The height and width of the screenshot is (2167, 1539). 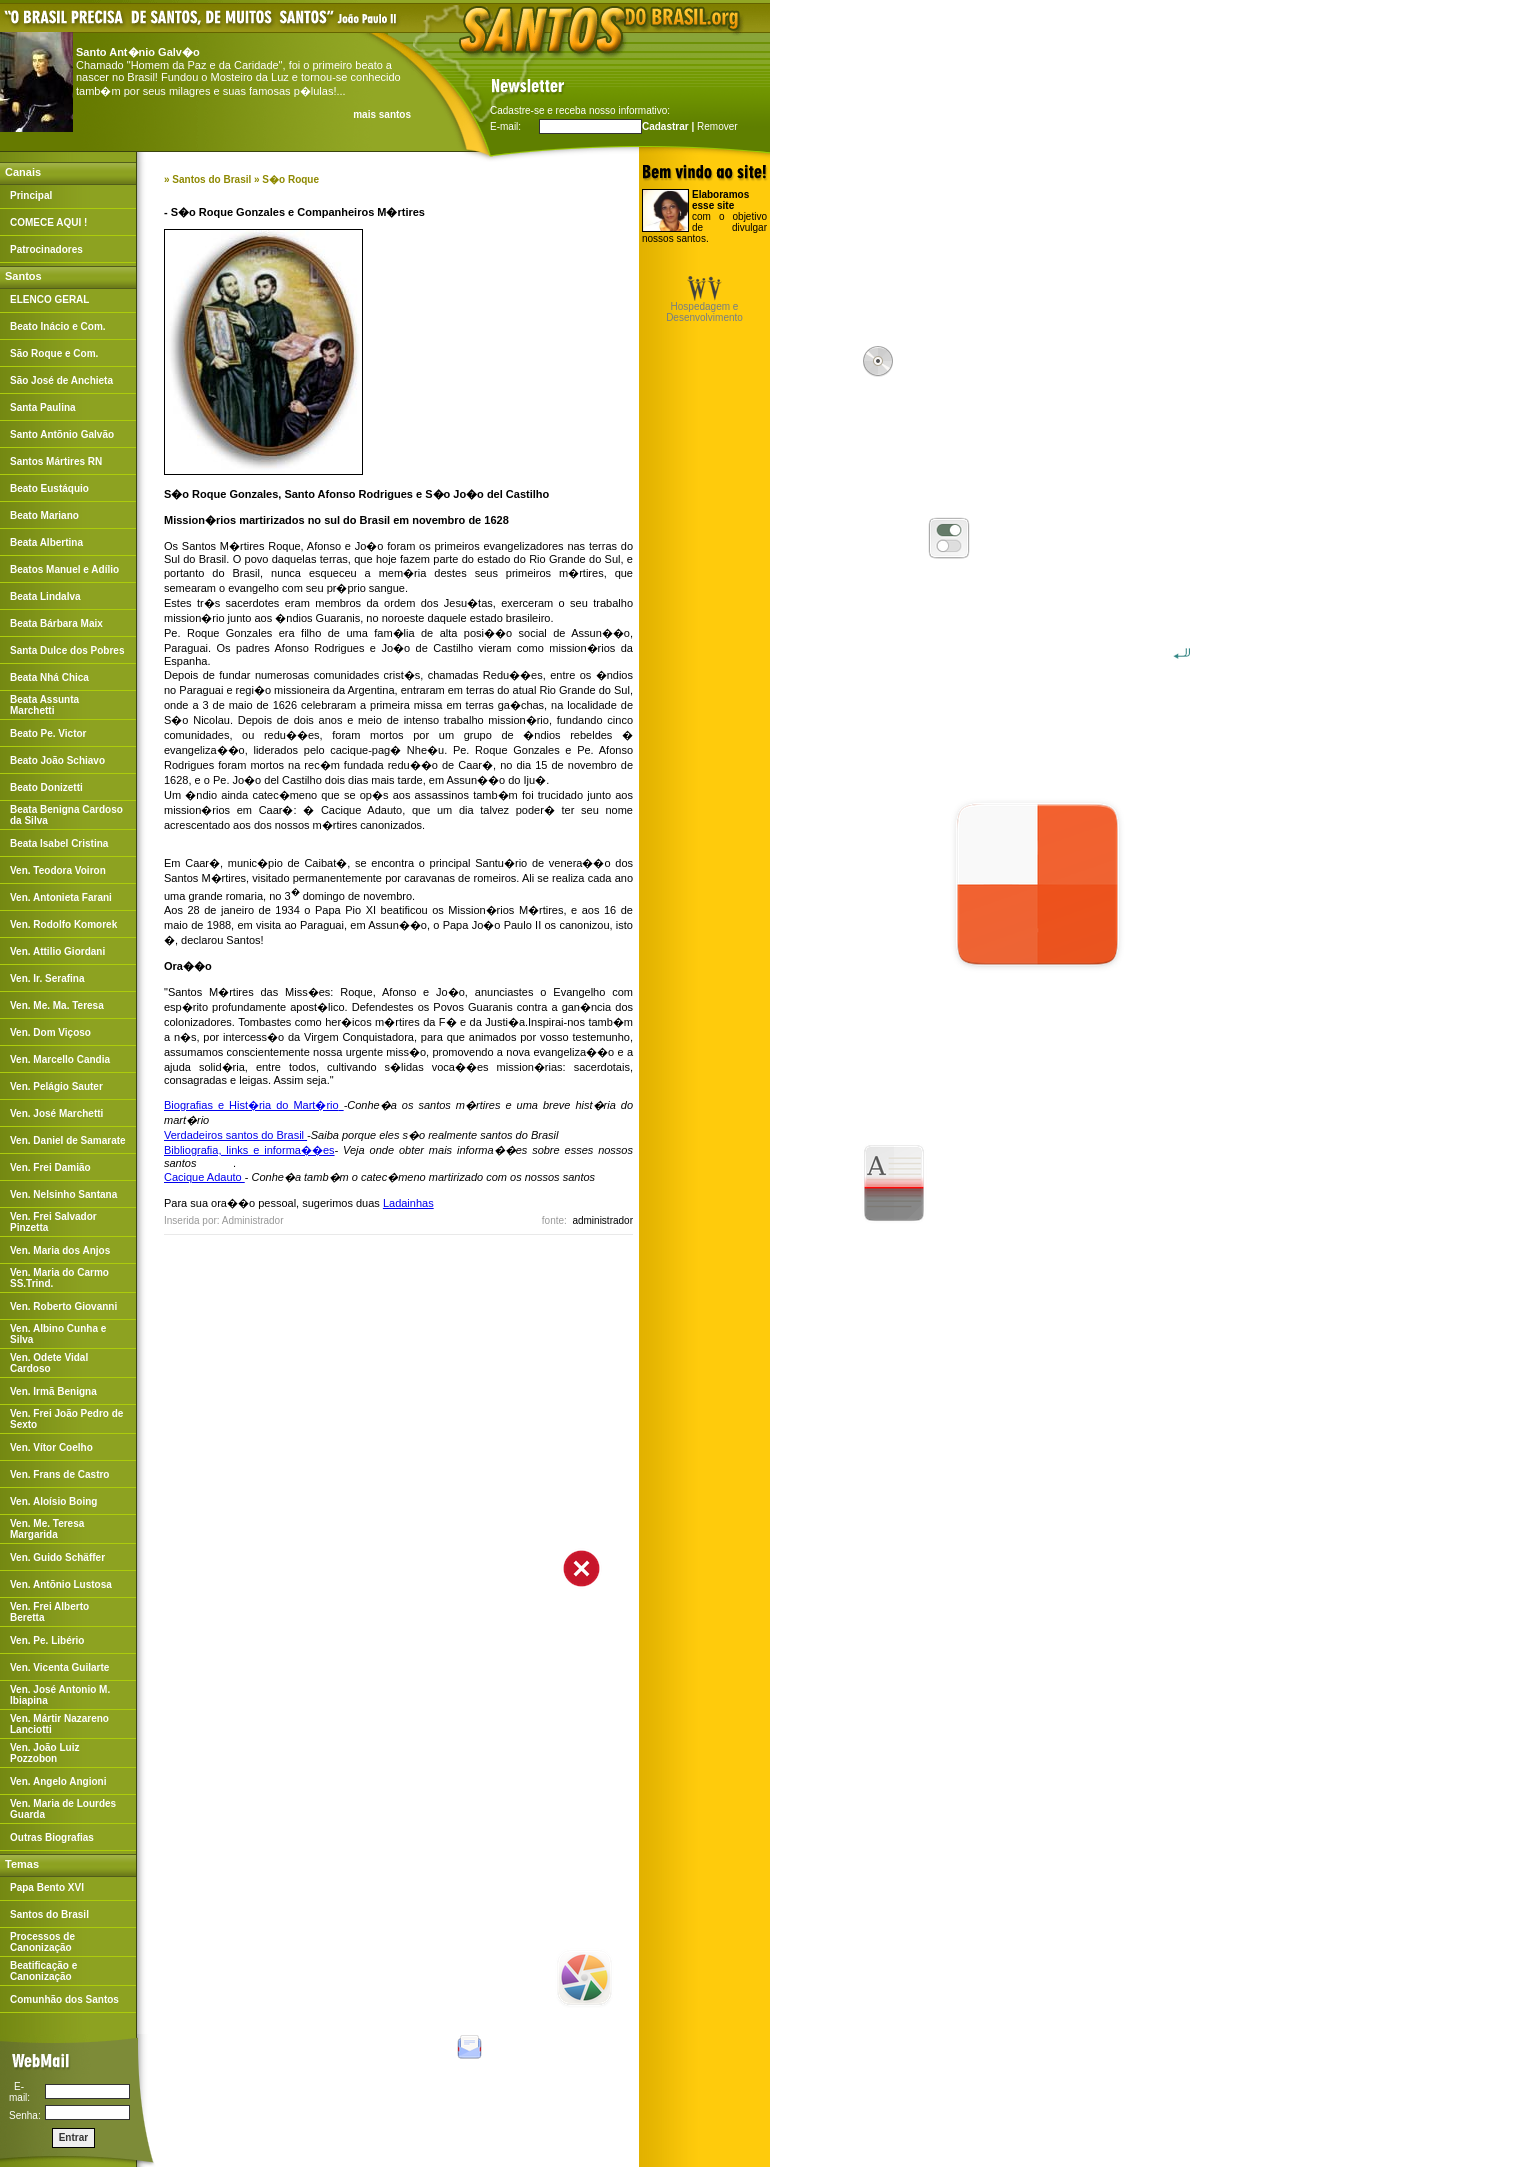 I want to click on mark email as read, so click(x=469, y=2047).